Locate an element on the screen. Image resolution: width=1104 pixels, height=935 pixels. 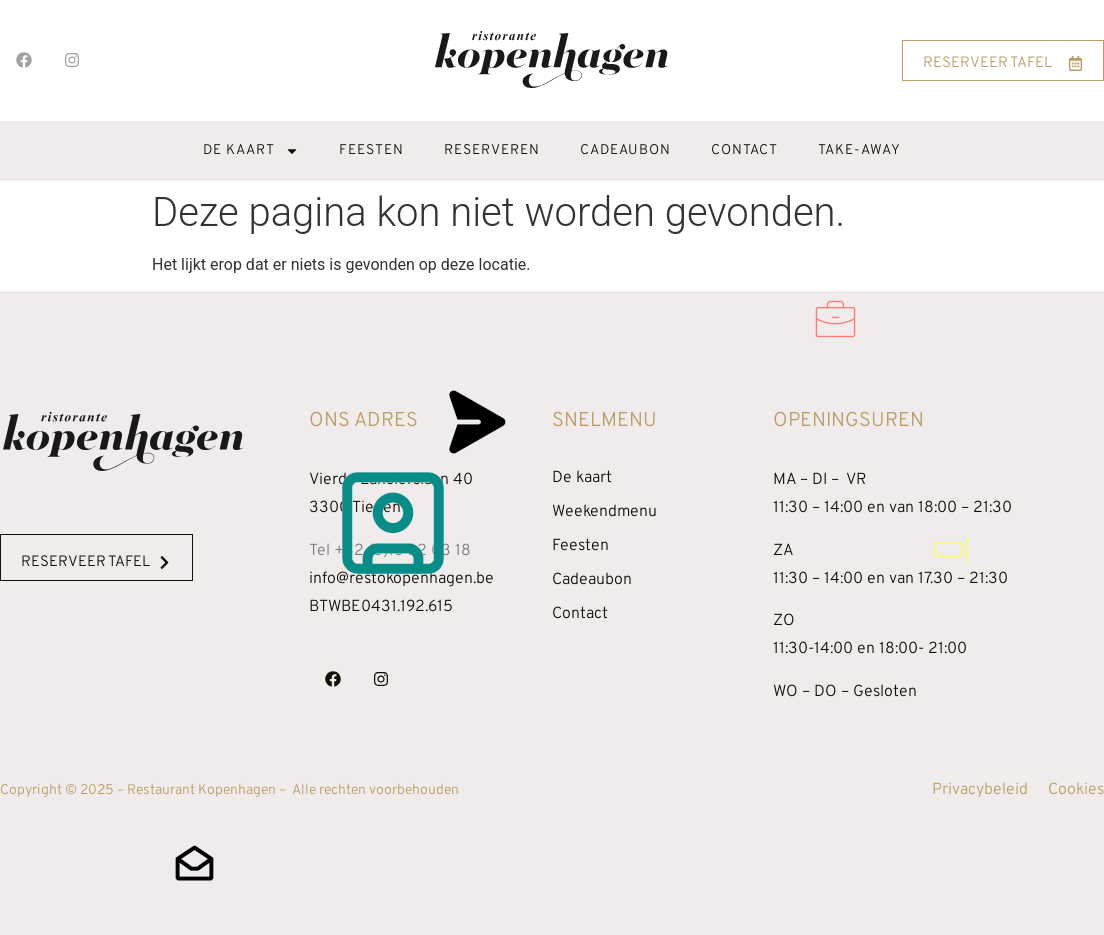
align content to the right is located at coordinates (951, 549).